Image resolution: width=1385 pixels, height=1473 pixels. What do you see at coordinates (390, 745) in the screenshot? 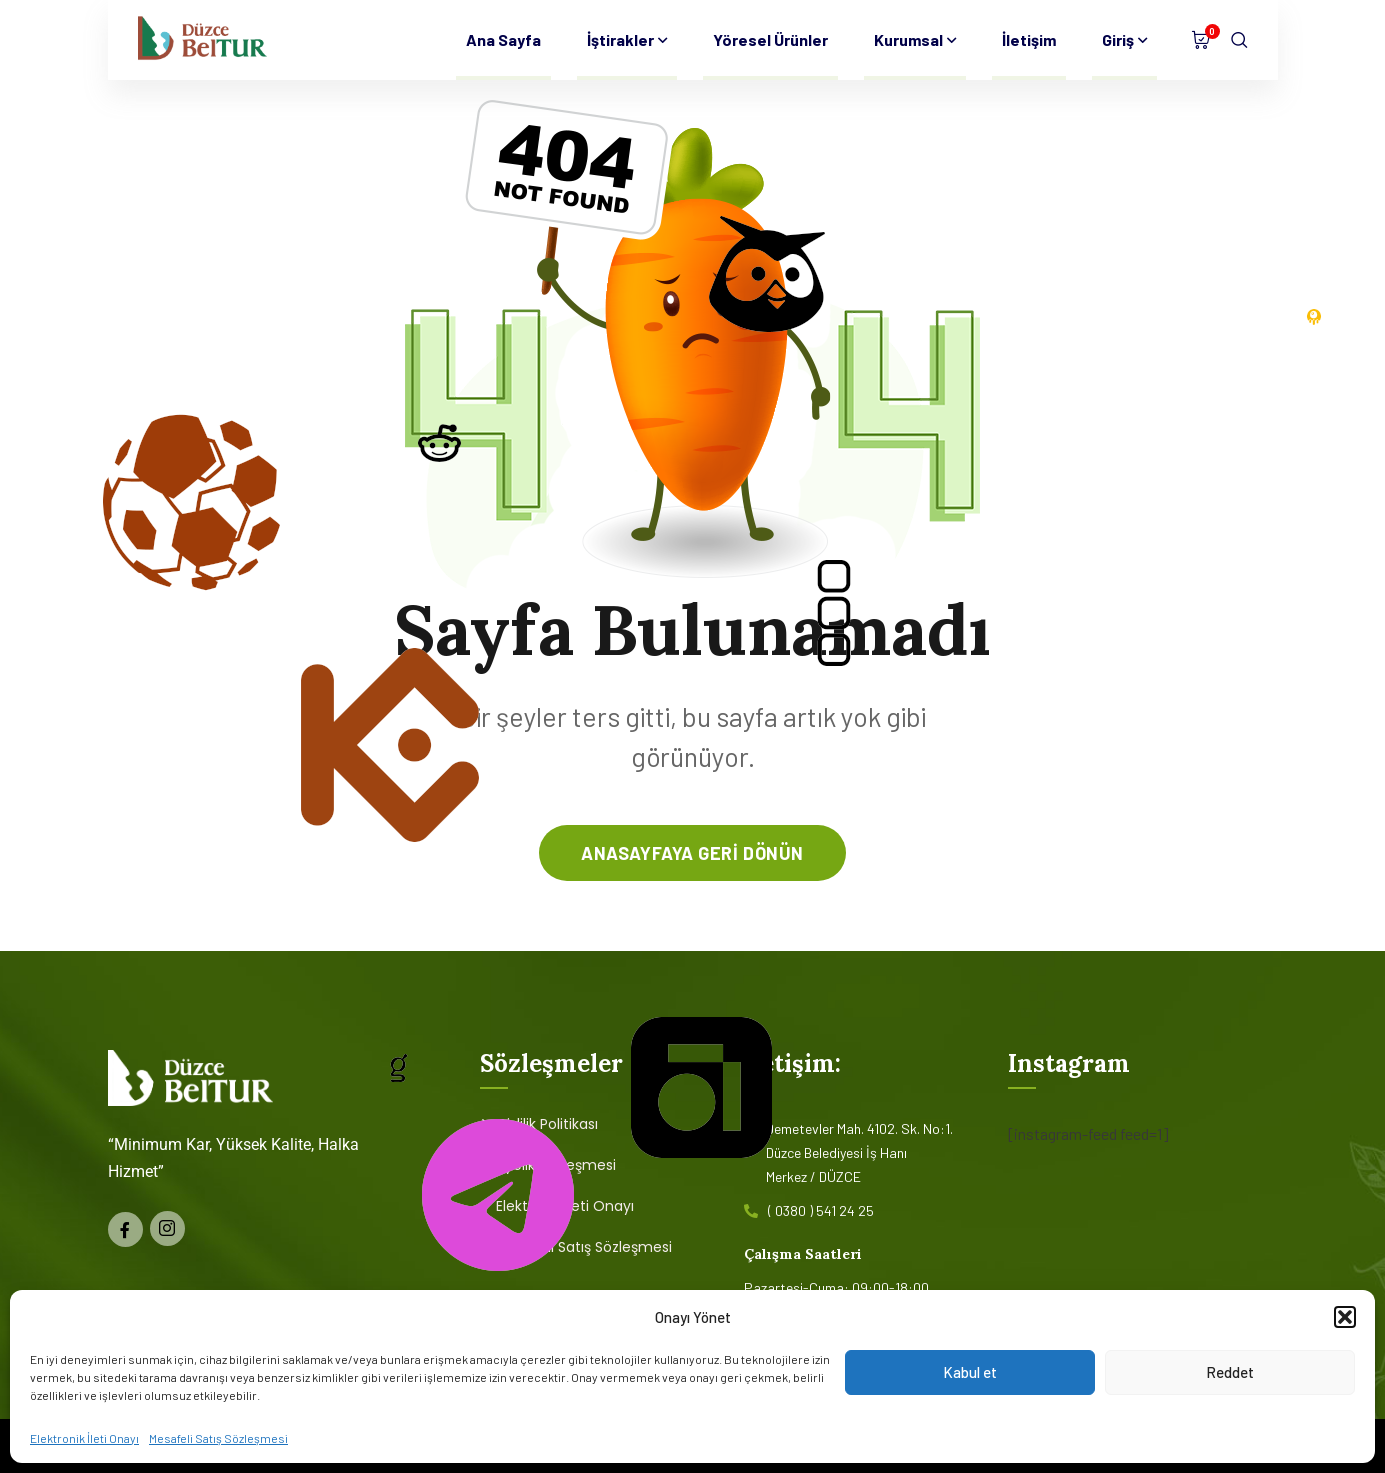
I see `open the KuCoin cryptocurrency exchange app` at bounding box center [390, 745].